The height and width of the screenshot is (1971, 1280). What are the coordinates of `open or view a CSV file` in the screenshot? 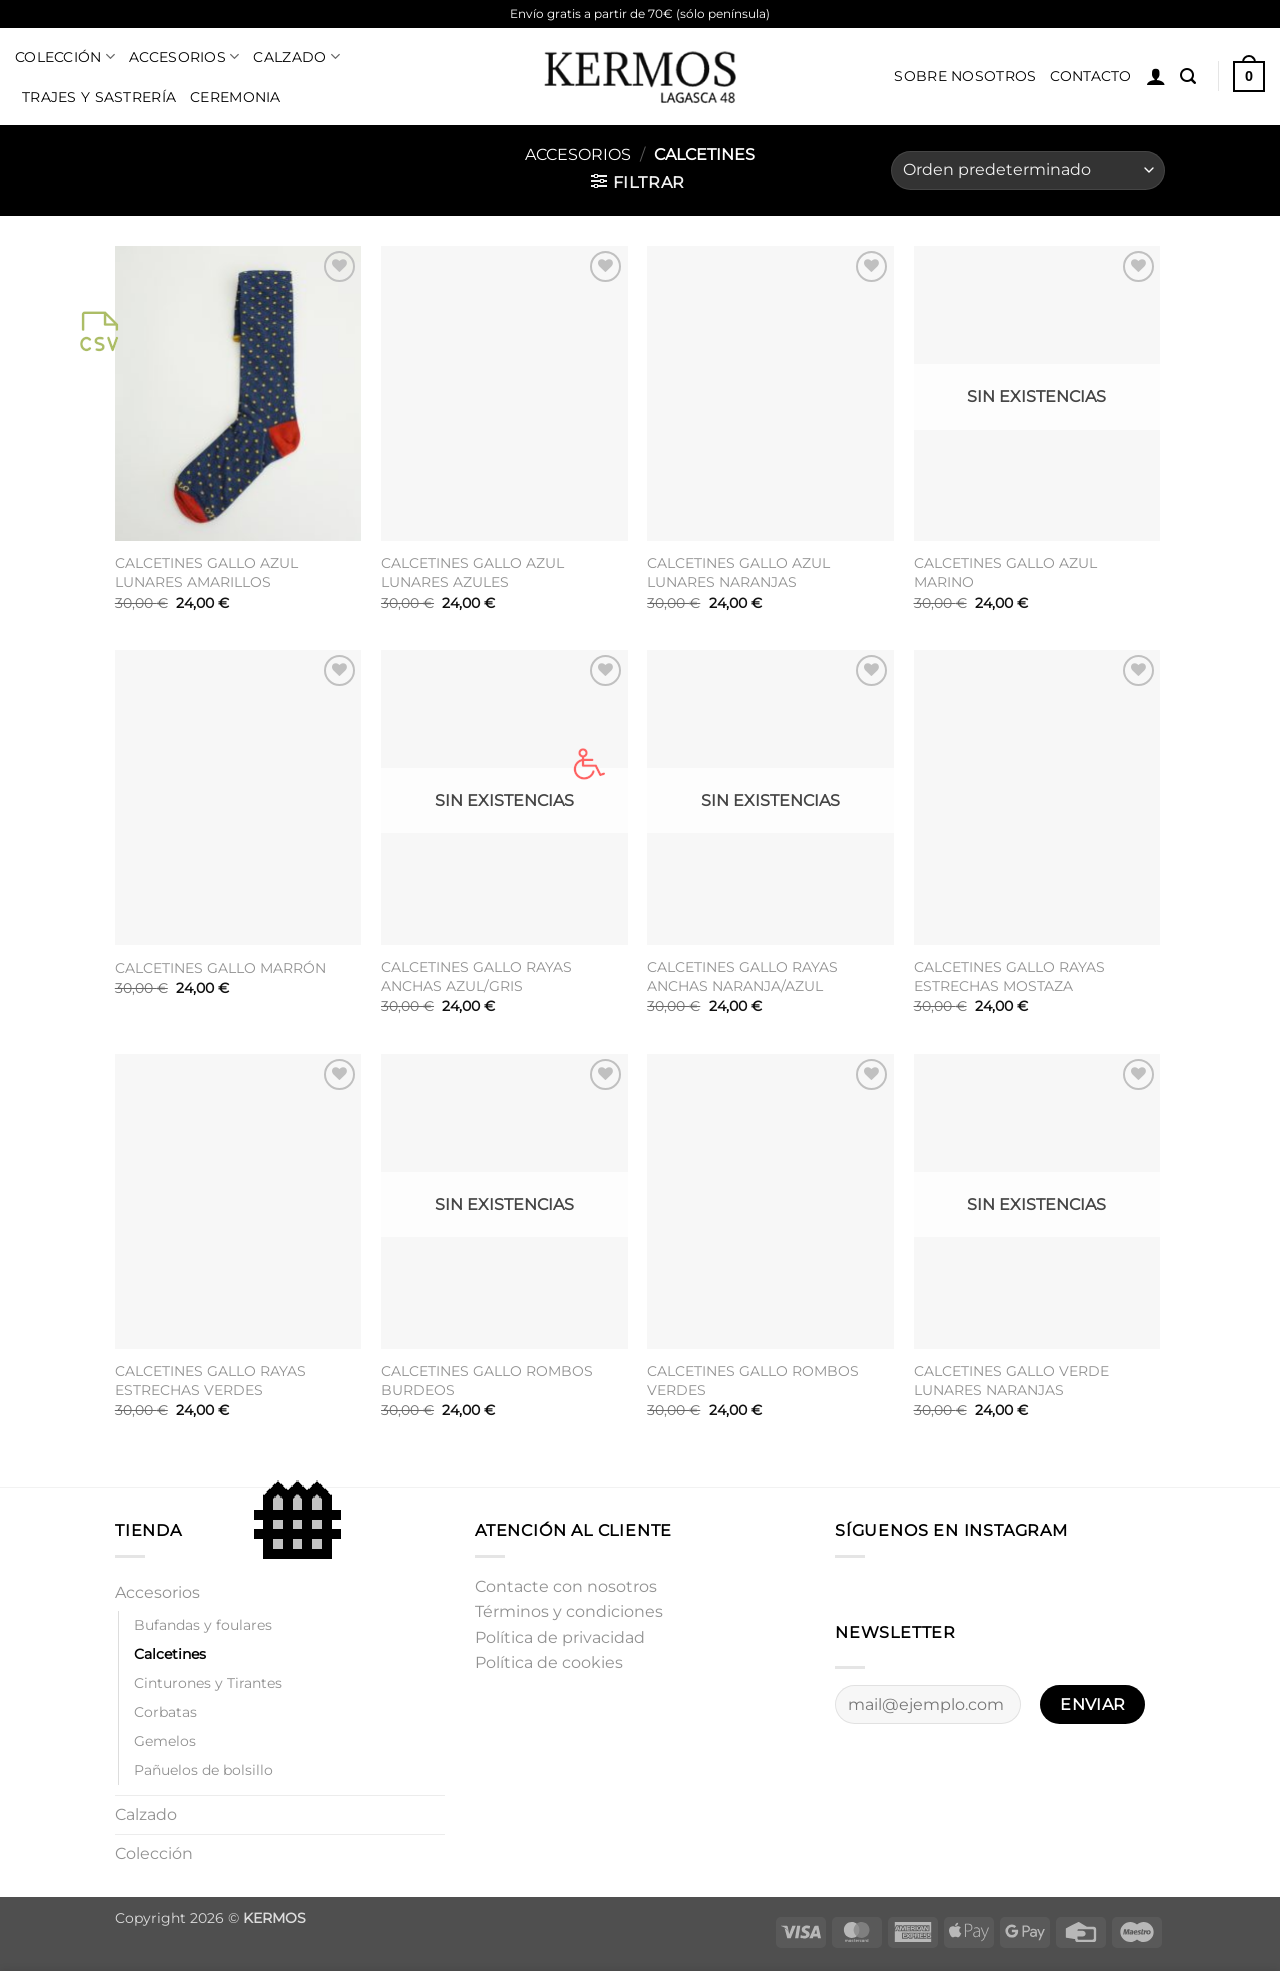 It's located at (100, 333).